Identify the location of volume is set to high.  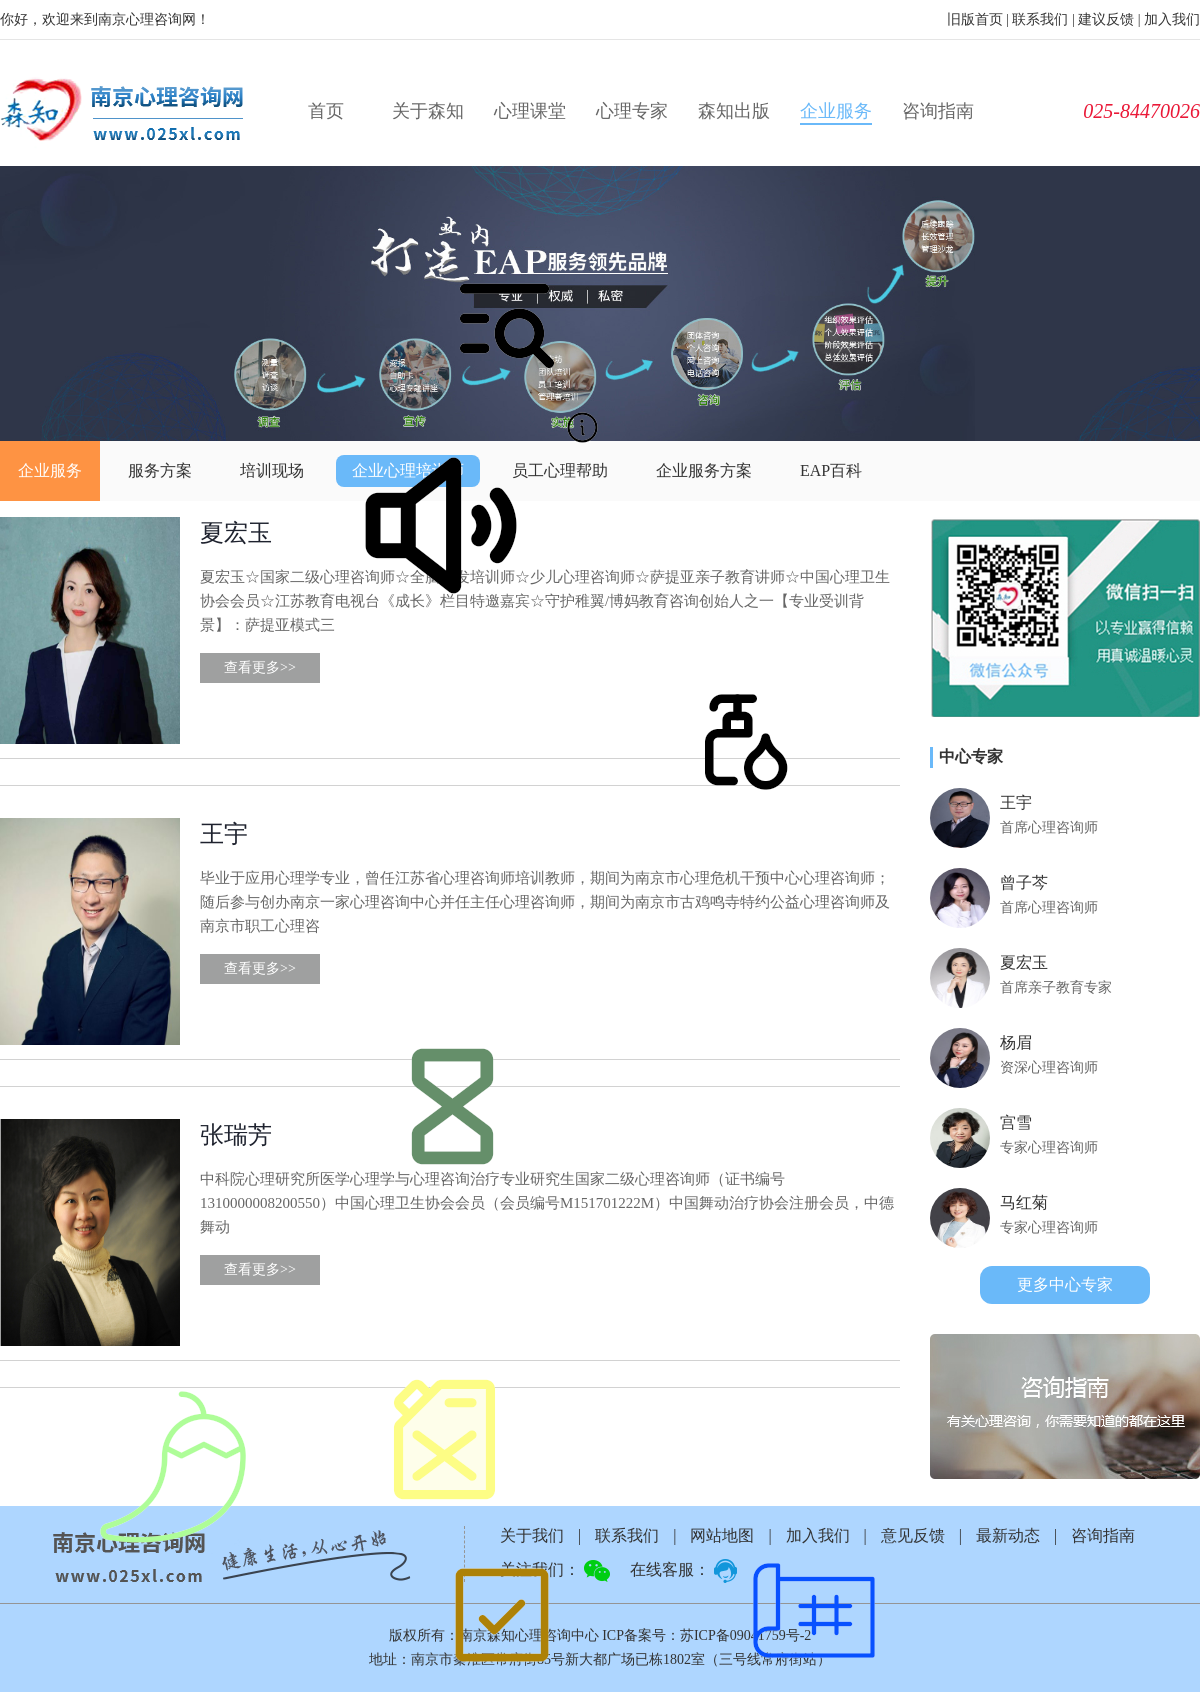
(438, 525).